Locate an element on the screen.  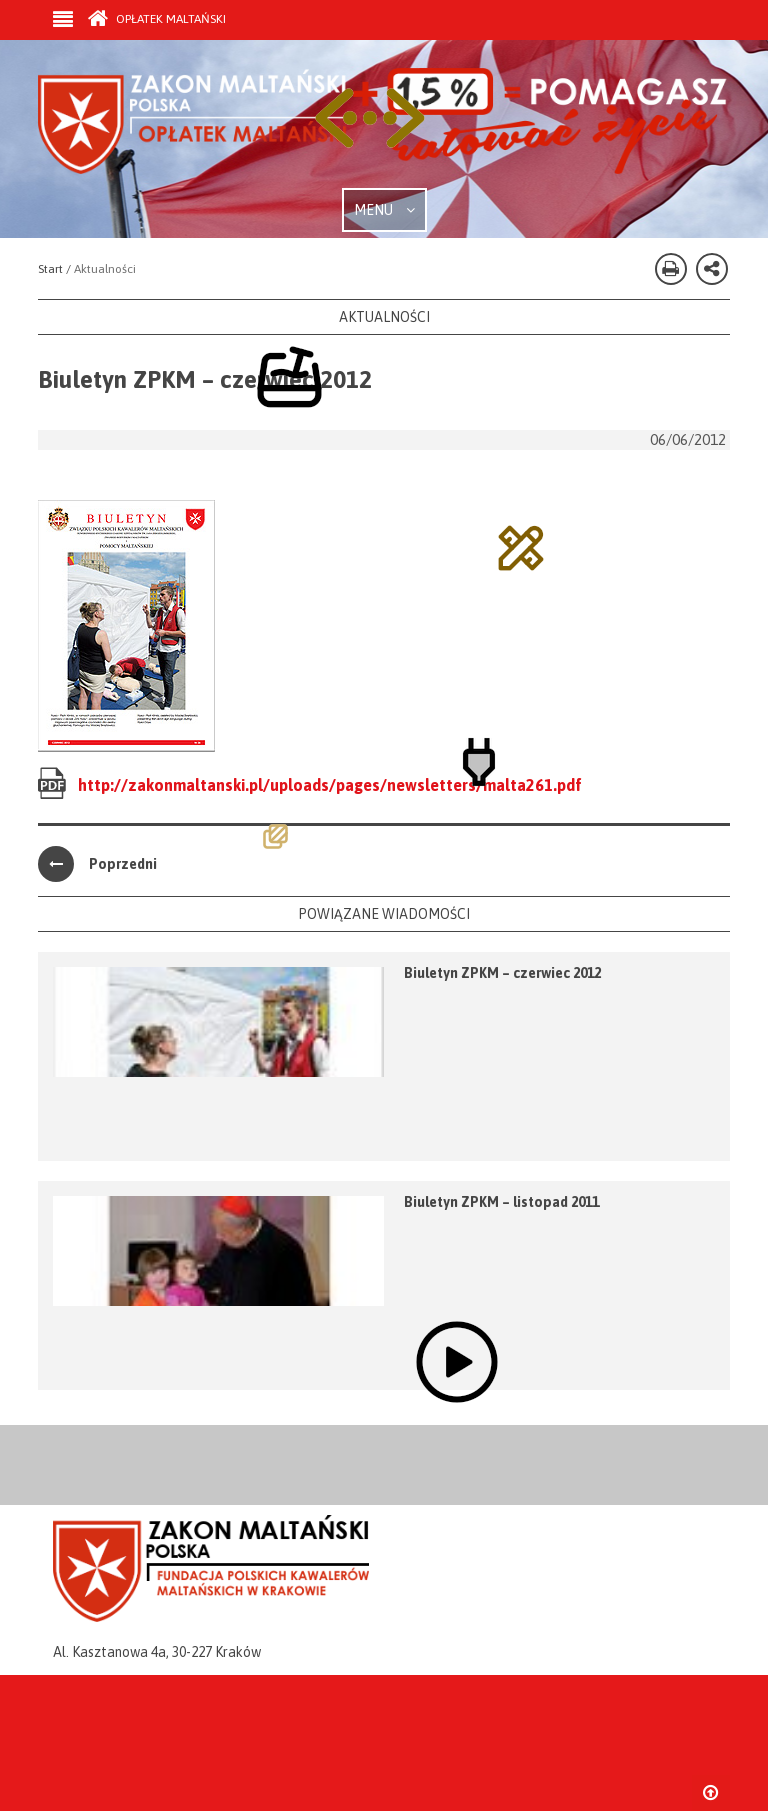
access sandbox or testing environment is located at coordinates (289, 378).